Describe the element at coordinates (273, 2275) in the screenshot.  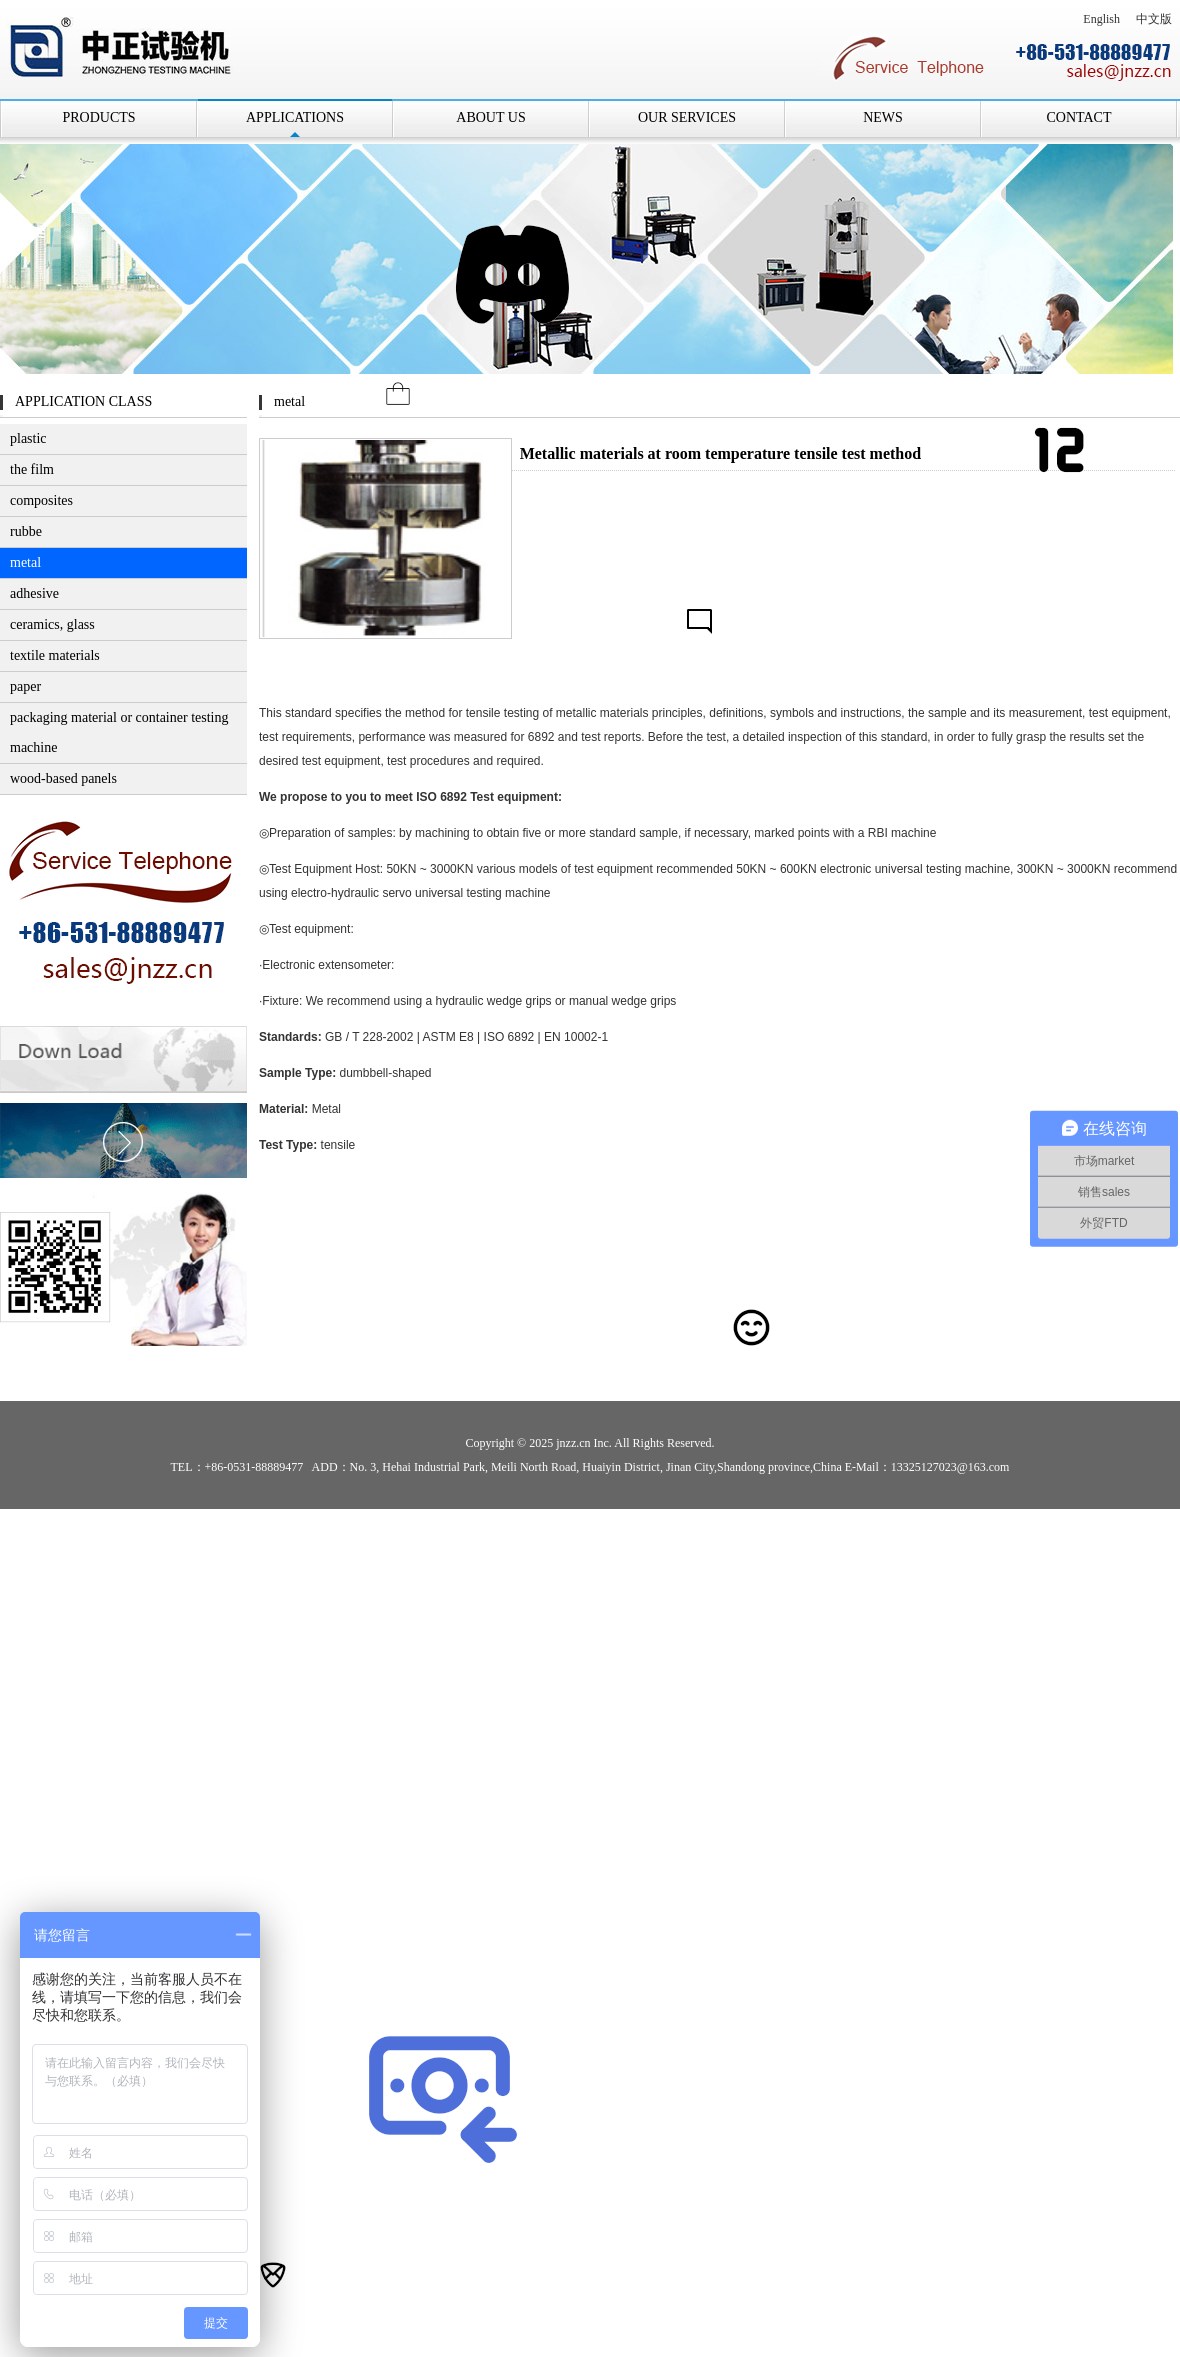
I see `open ctemplar secure email service` at that location.